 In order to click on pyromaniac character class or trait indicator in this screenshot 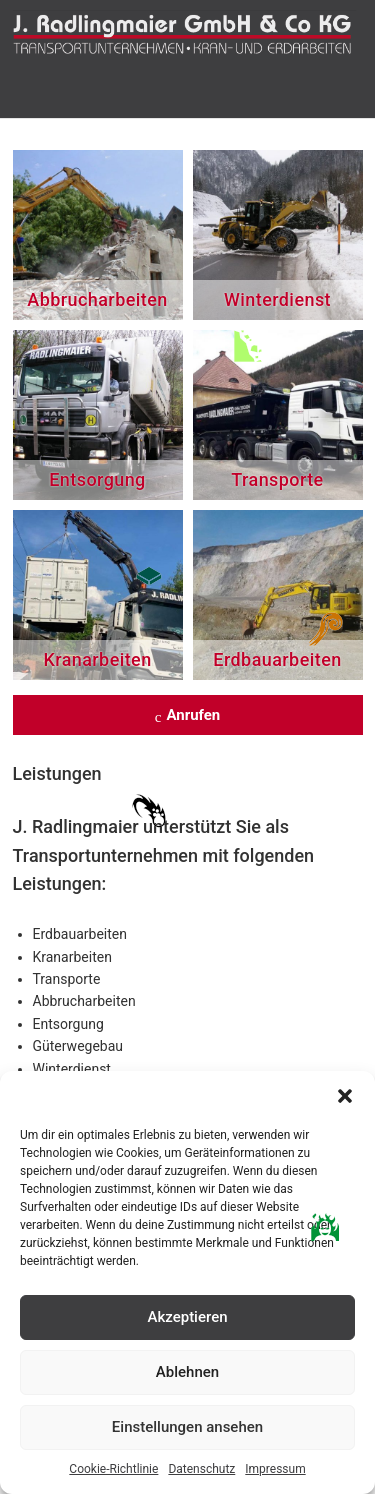, I will do `click(325, 1227)`.